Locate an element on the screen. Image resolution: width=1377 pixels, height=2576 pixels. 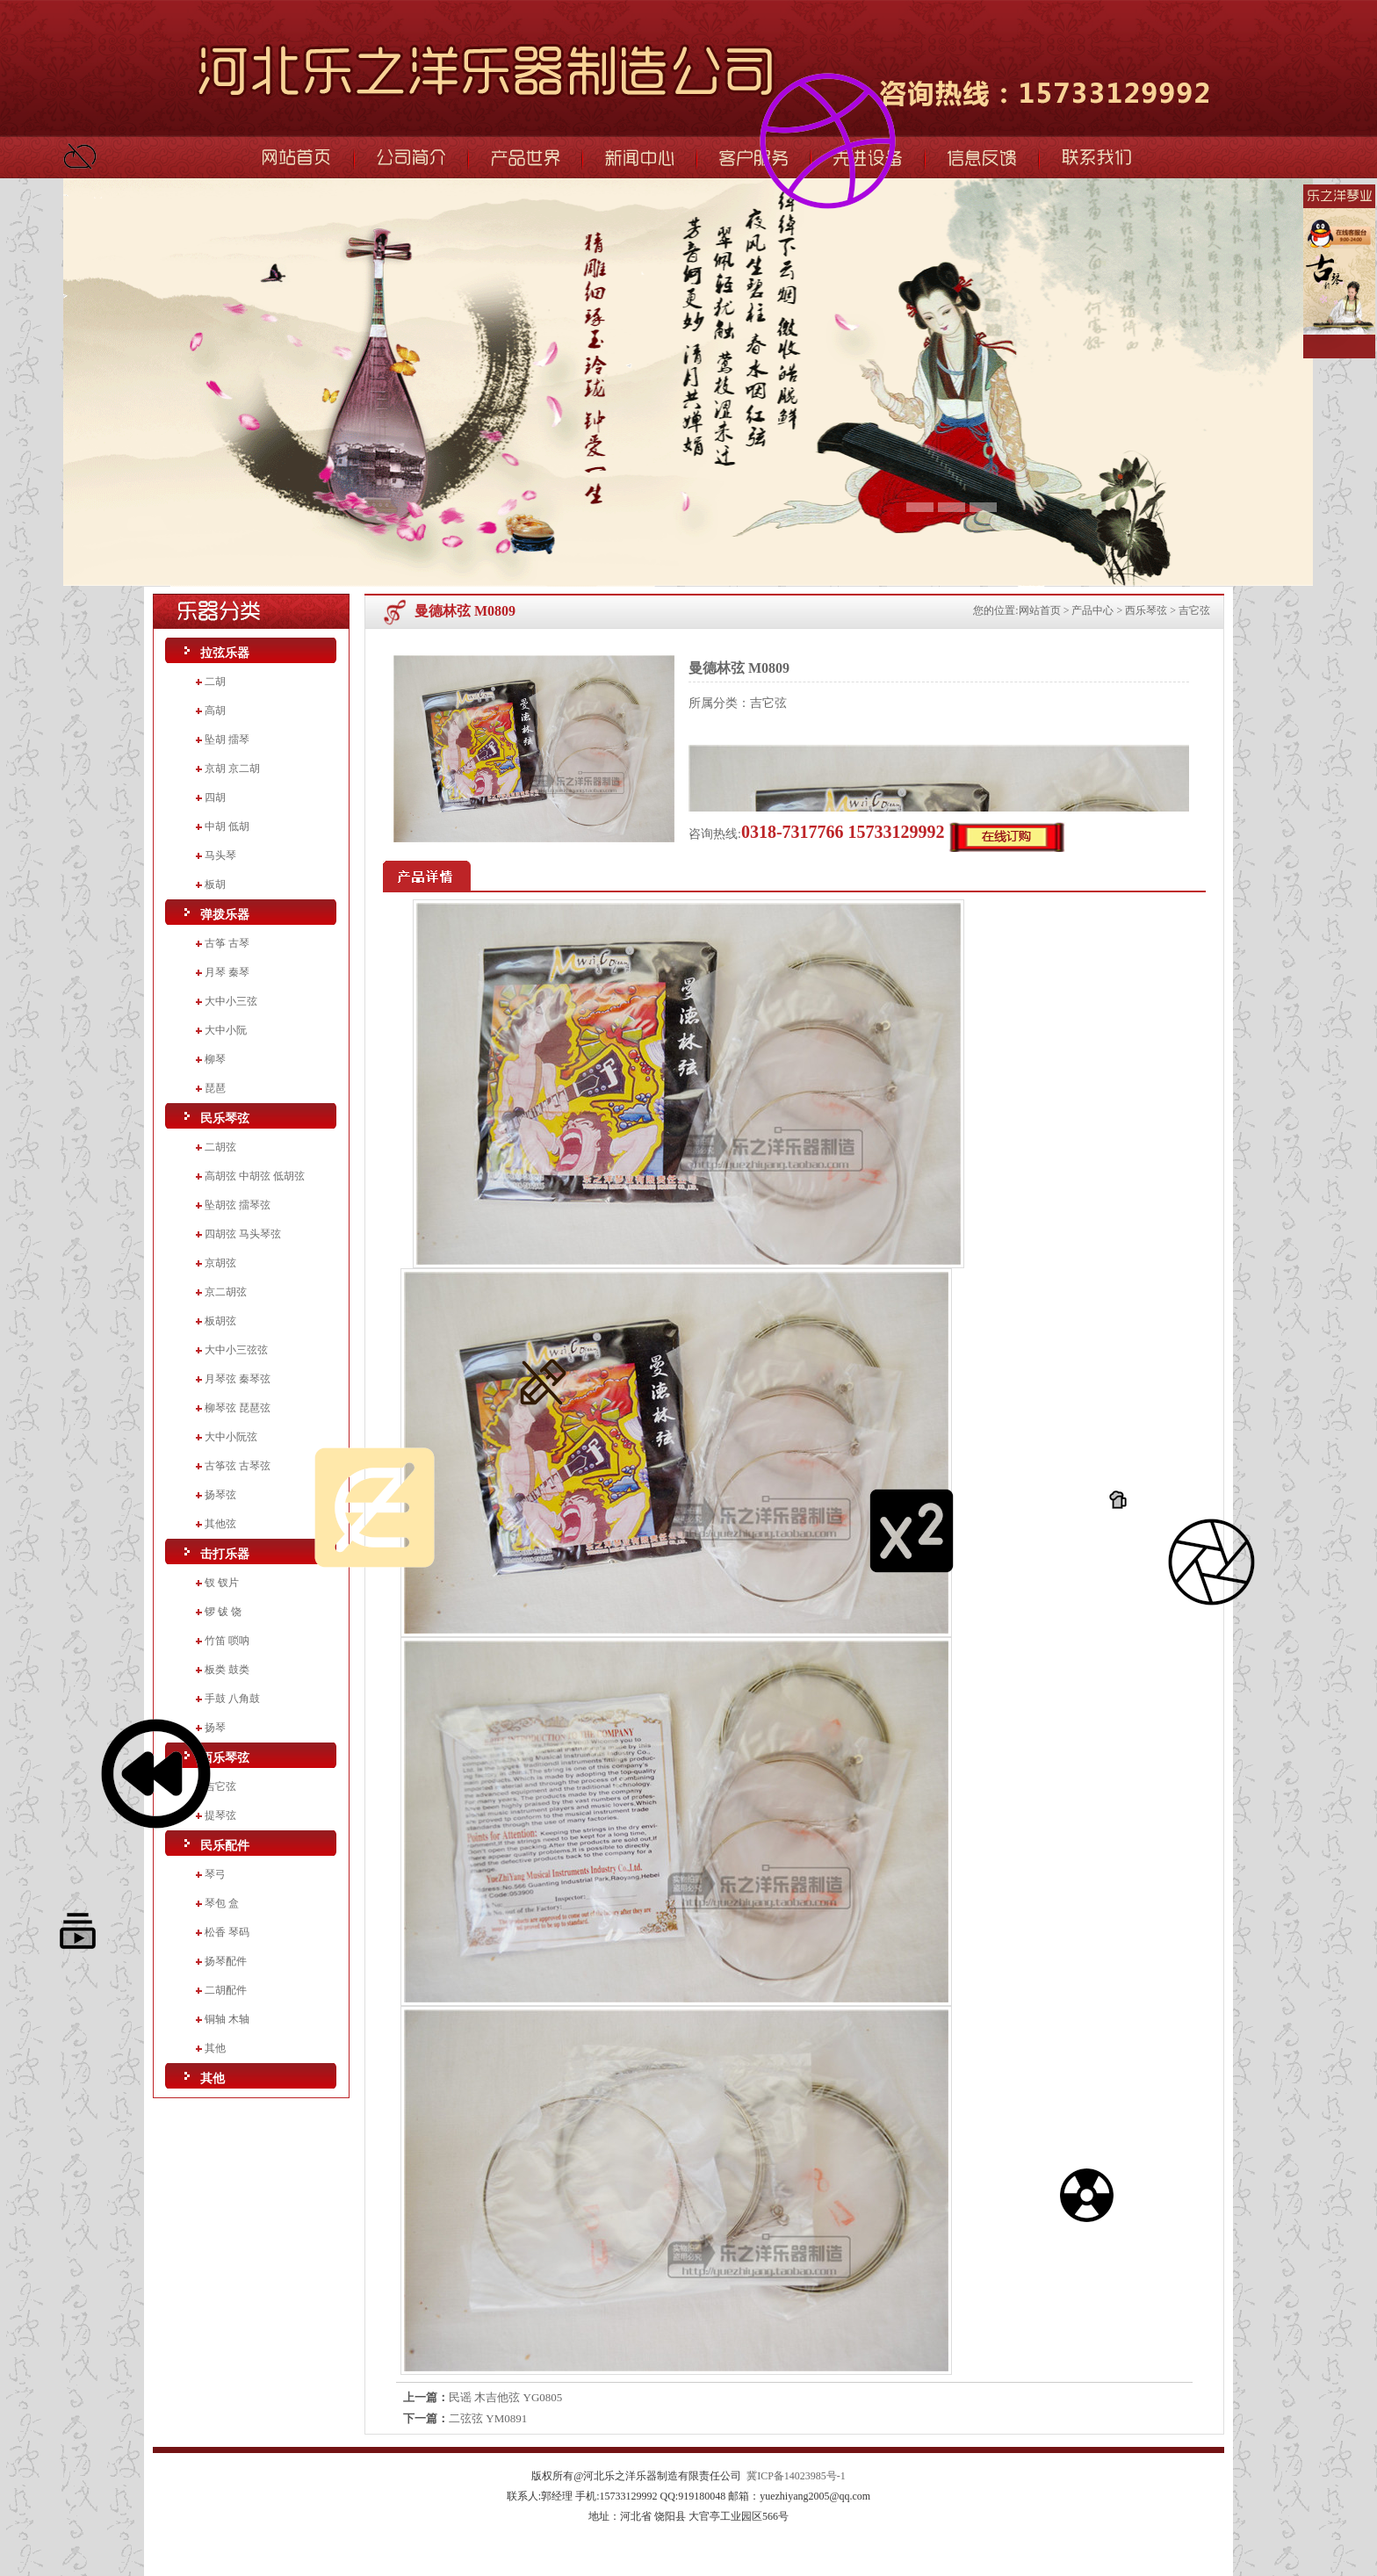
find nearby sports bars or pubs is located at coordinates (1118, 1500).